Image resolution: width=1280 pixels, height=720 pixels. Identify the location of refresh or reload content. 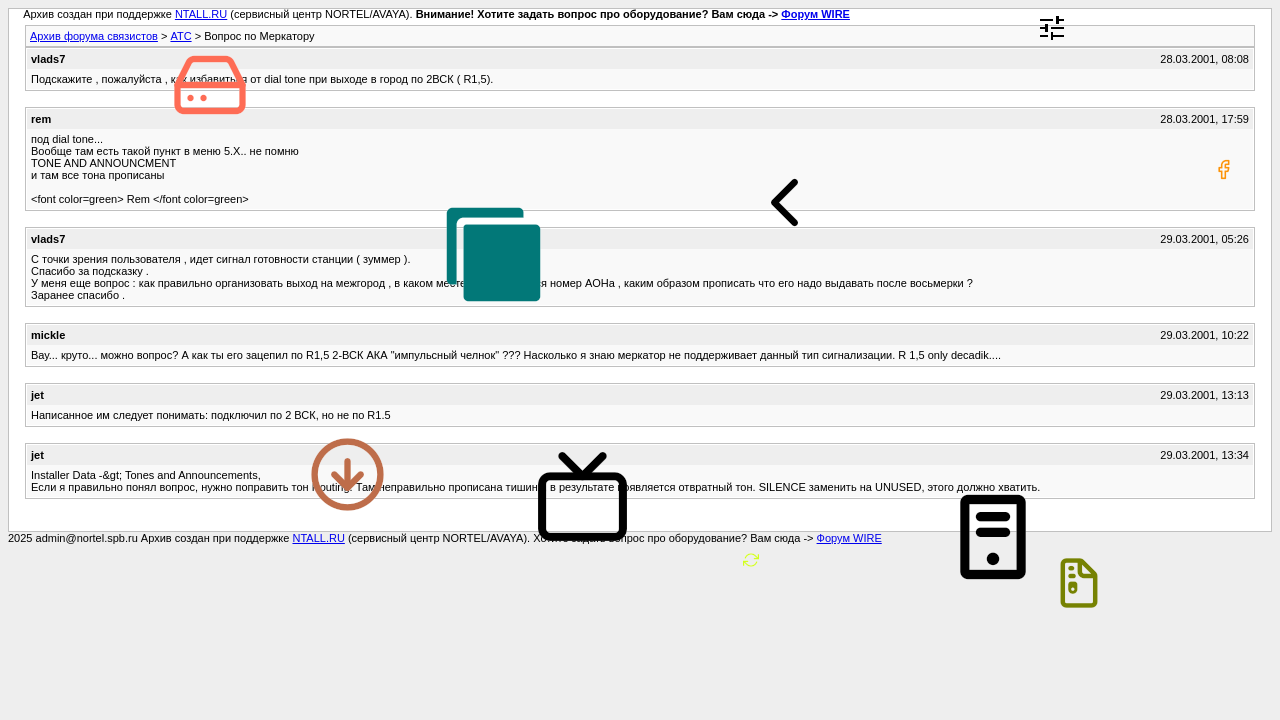
(751, 560).